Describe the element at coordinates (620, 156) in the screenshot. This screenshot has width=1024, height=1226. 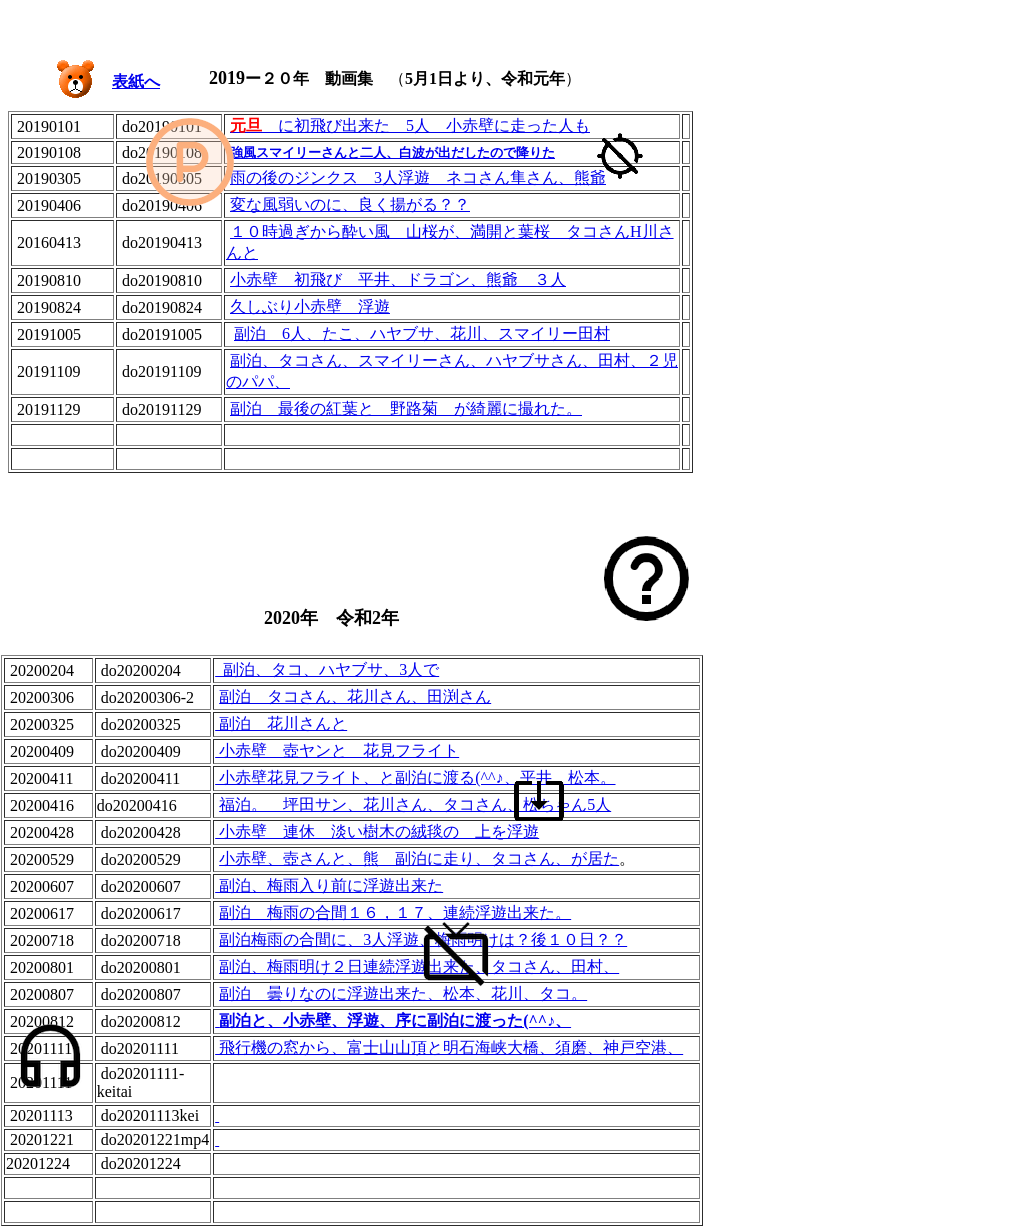
I see `location services are disabled` at that location.